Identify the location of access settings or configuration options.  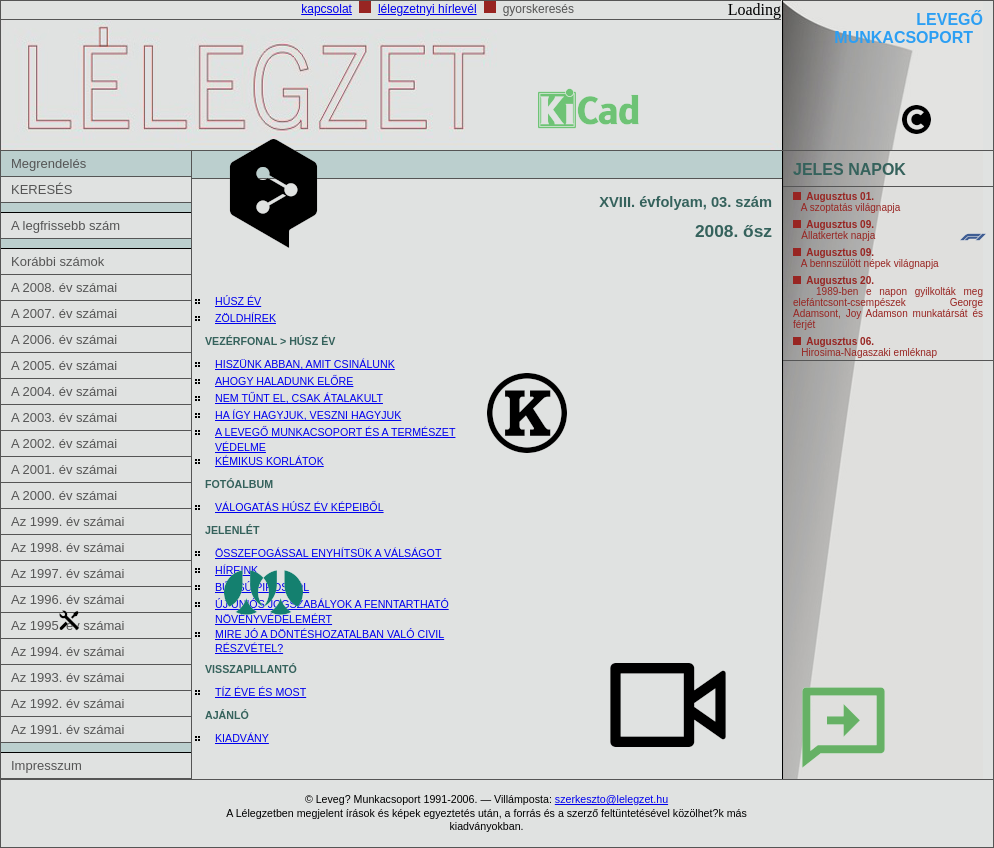
(69, 620).